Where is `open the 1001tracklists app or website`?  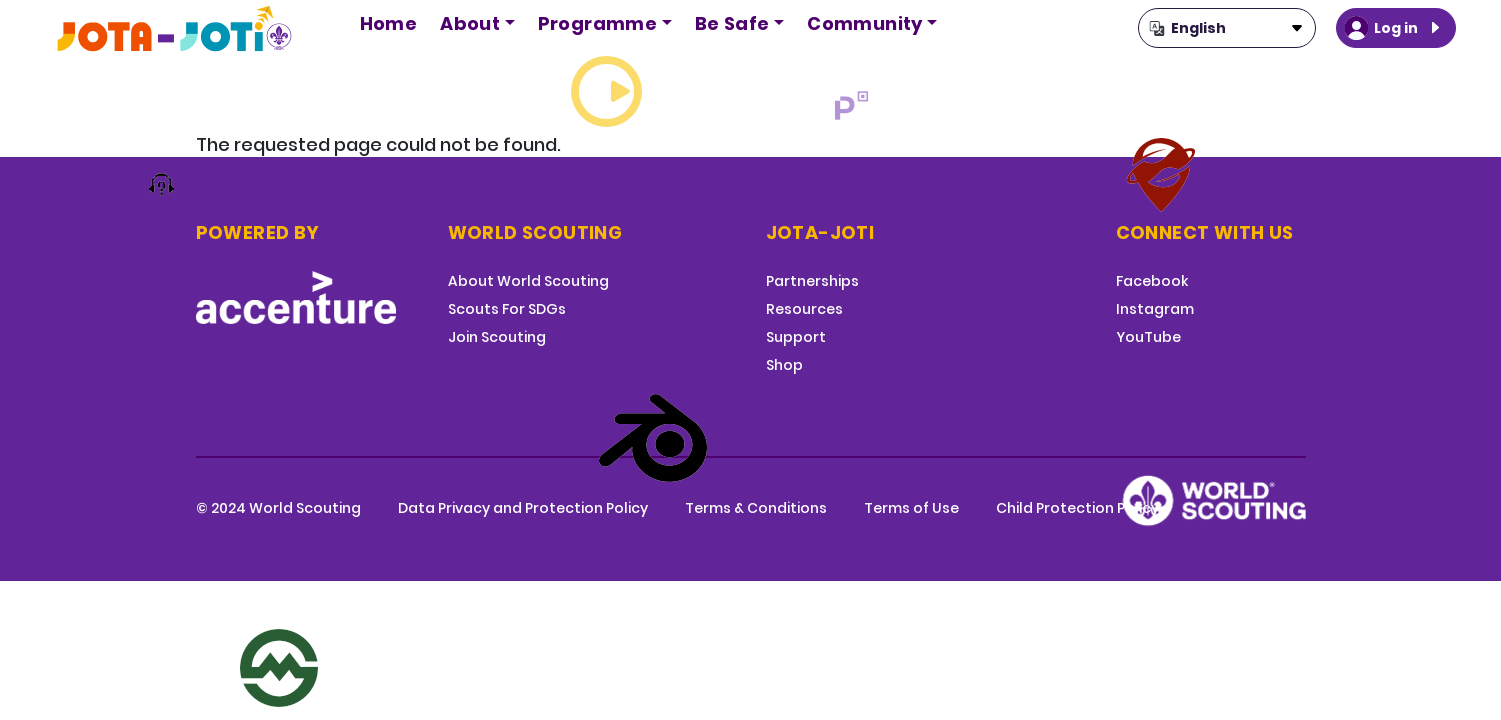 open the 1001tracklists app or website is located at coordinates (161, 184).